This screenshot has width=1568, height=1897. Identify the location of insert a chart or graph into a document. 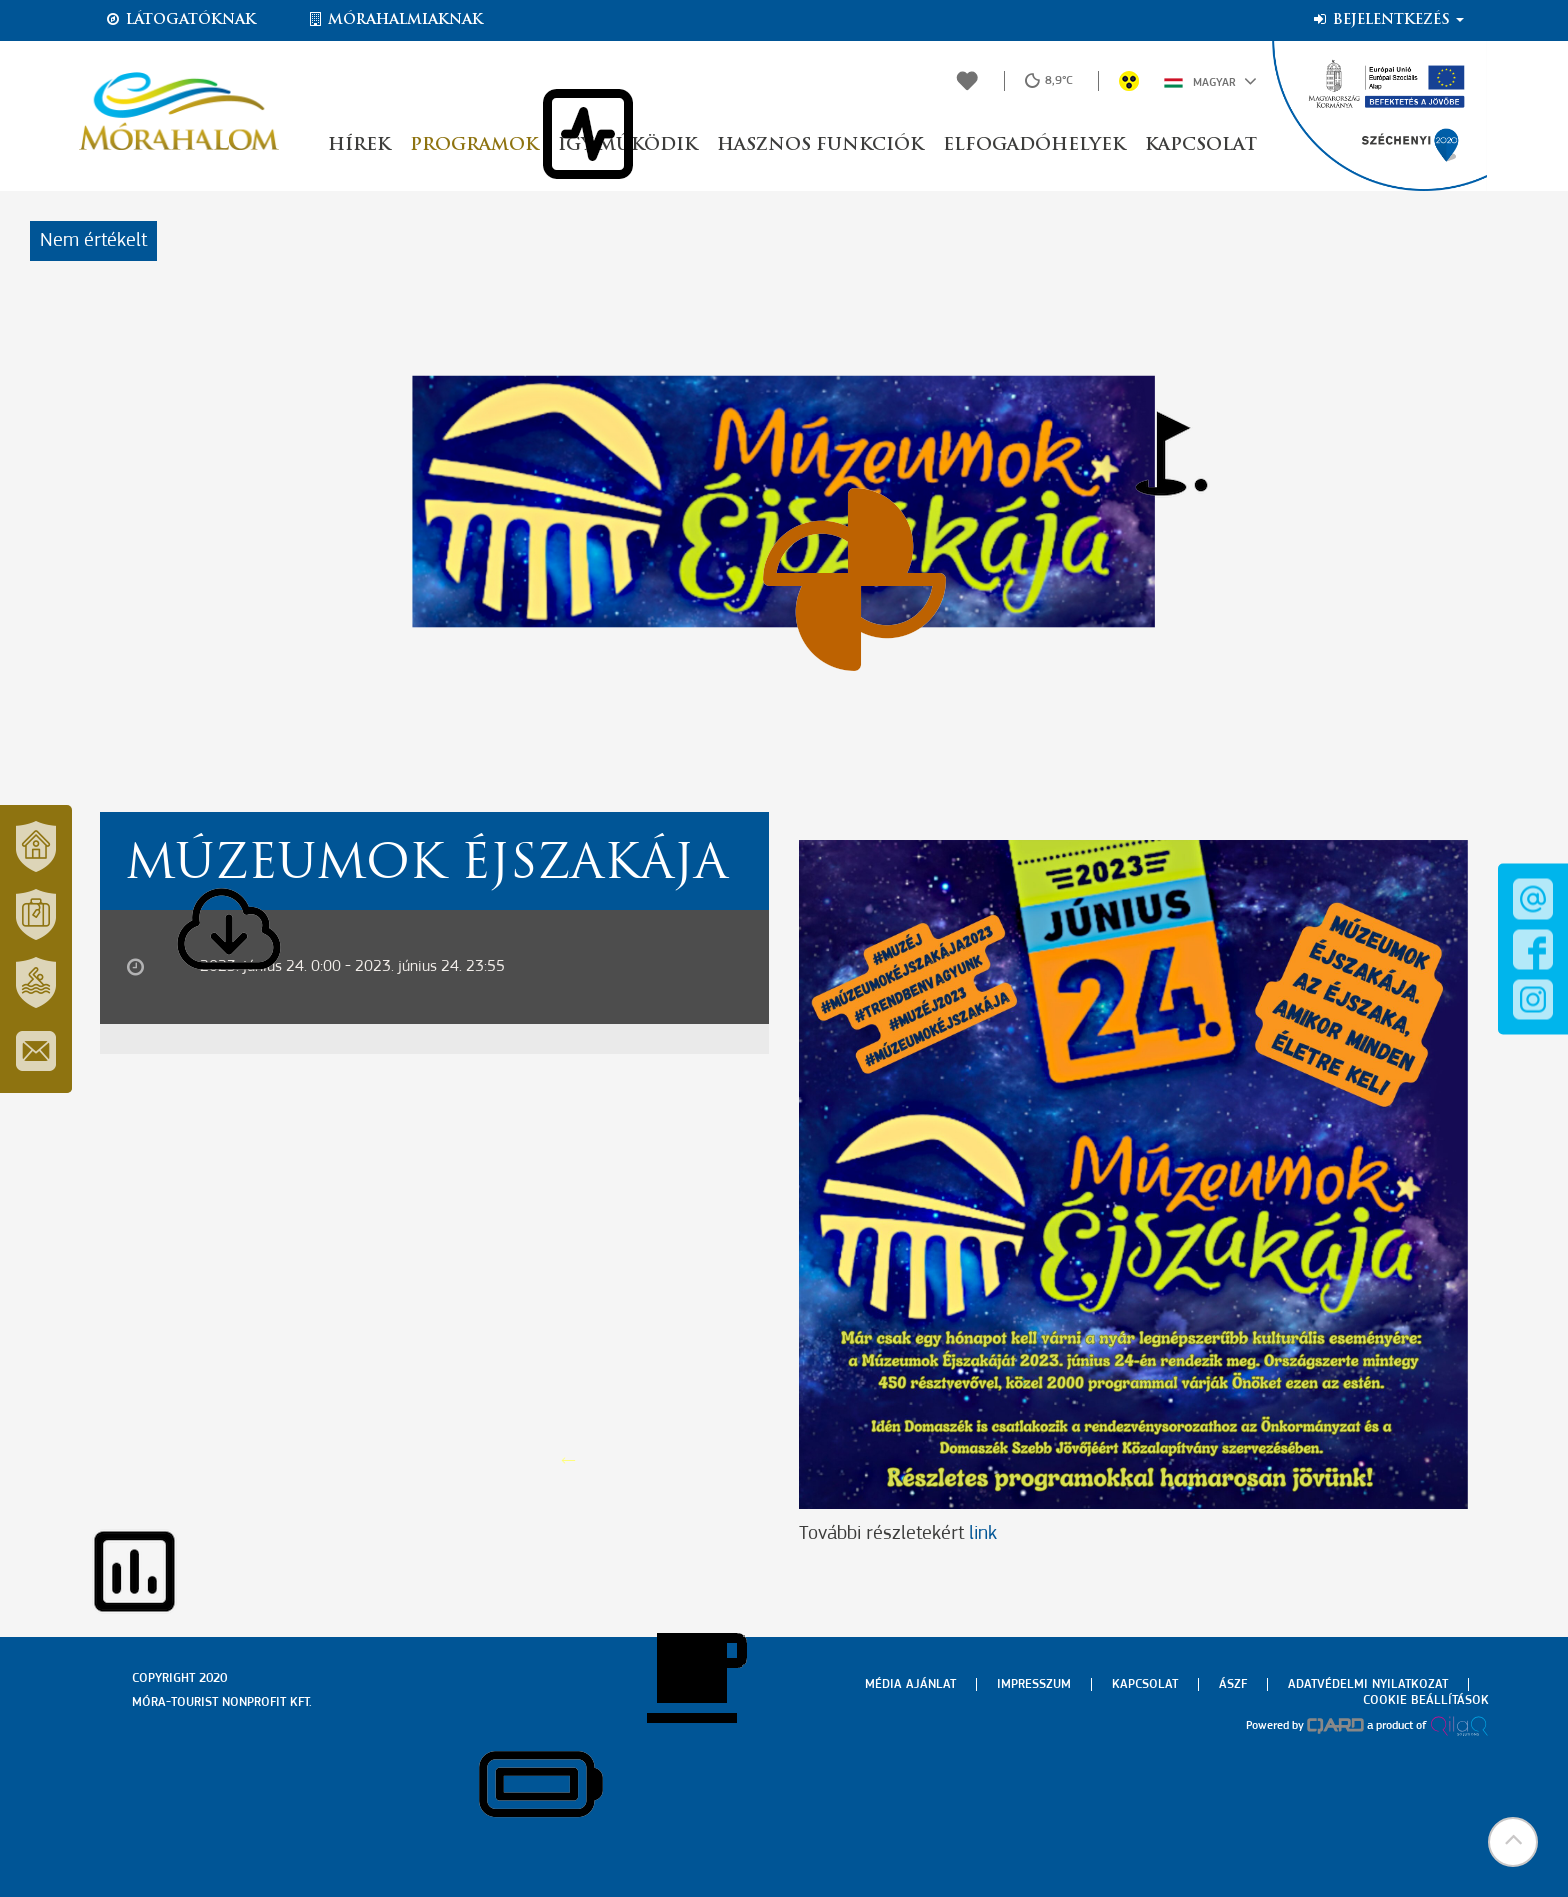
(134, 1571).